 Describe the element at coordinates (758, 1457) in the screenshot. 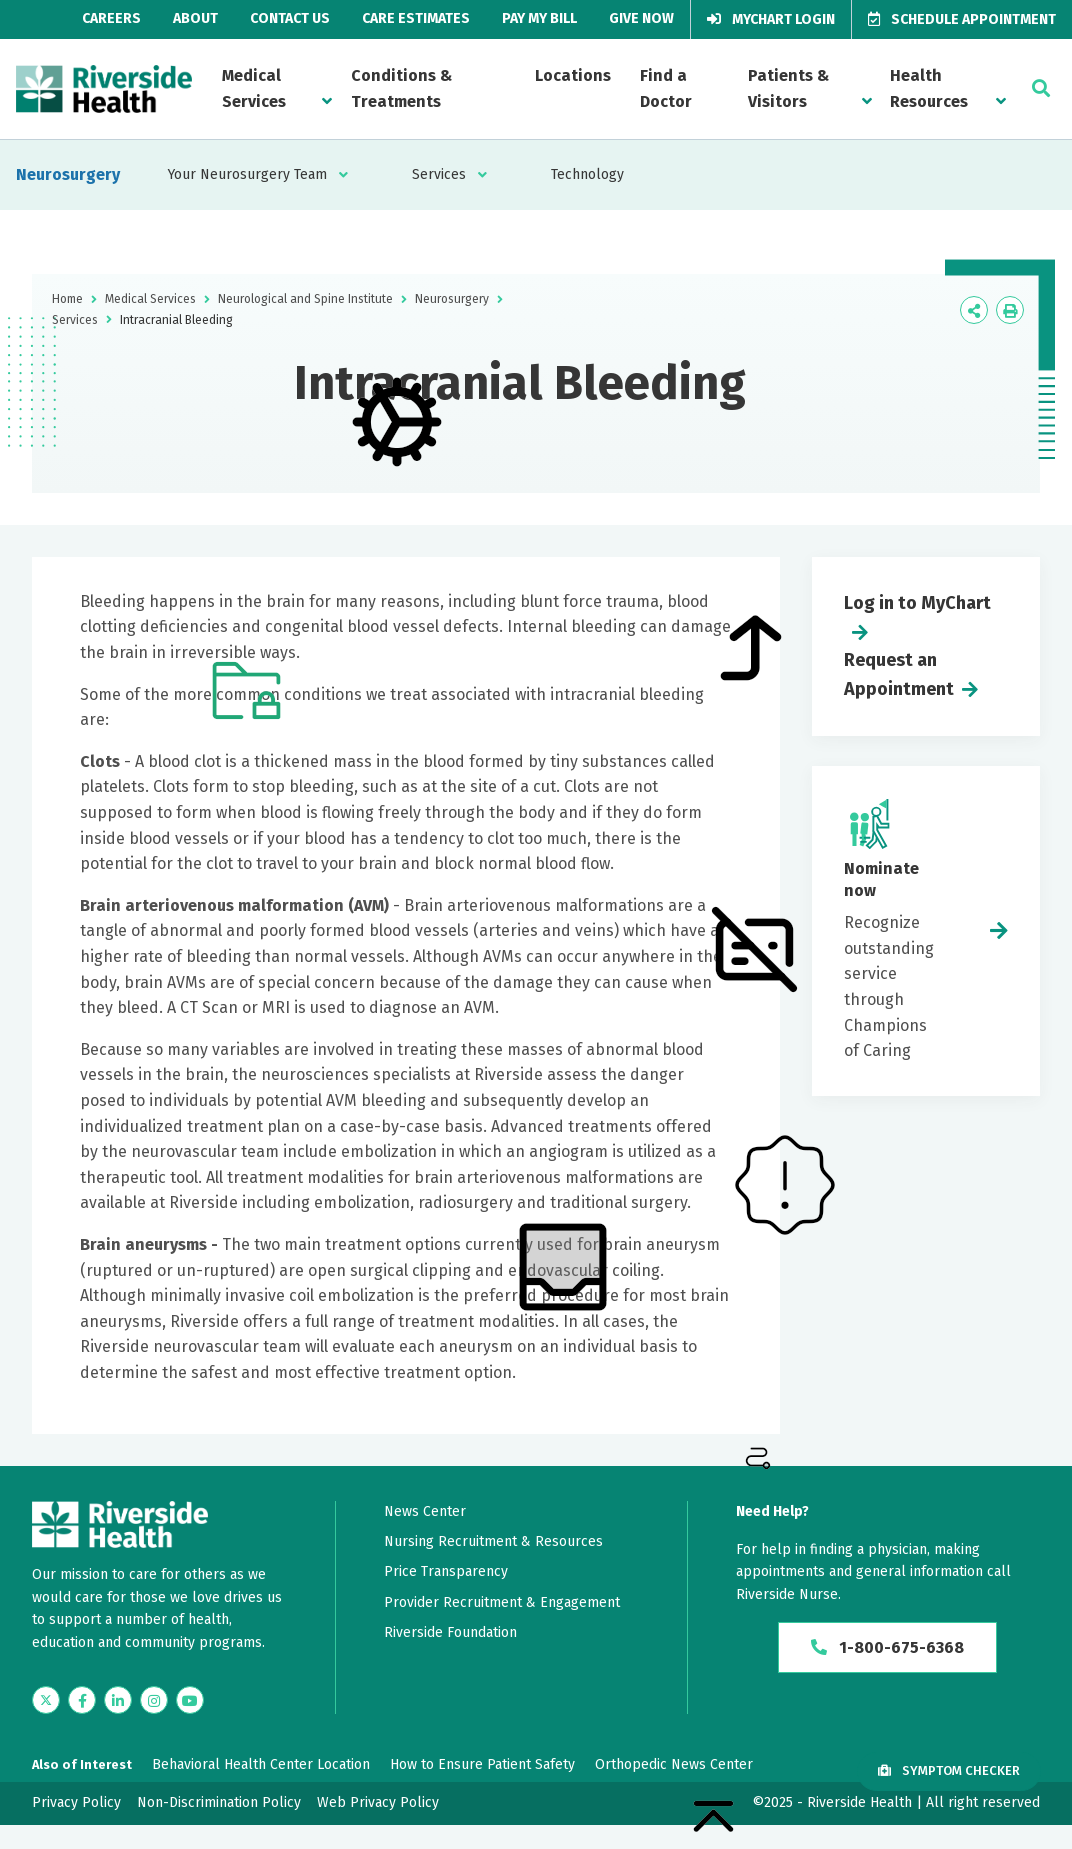

I see `view or edit a custom path` at that location.